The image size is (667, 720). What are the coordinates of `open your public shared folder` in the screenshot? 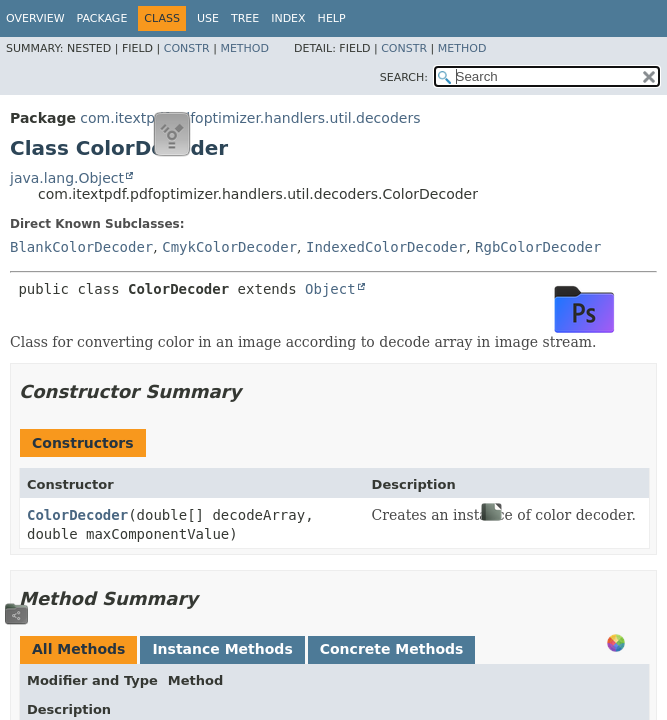 It's located at (16, 613).